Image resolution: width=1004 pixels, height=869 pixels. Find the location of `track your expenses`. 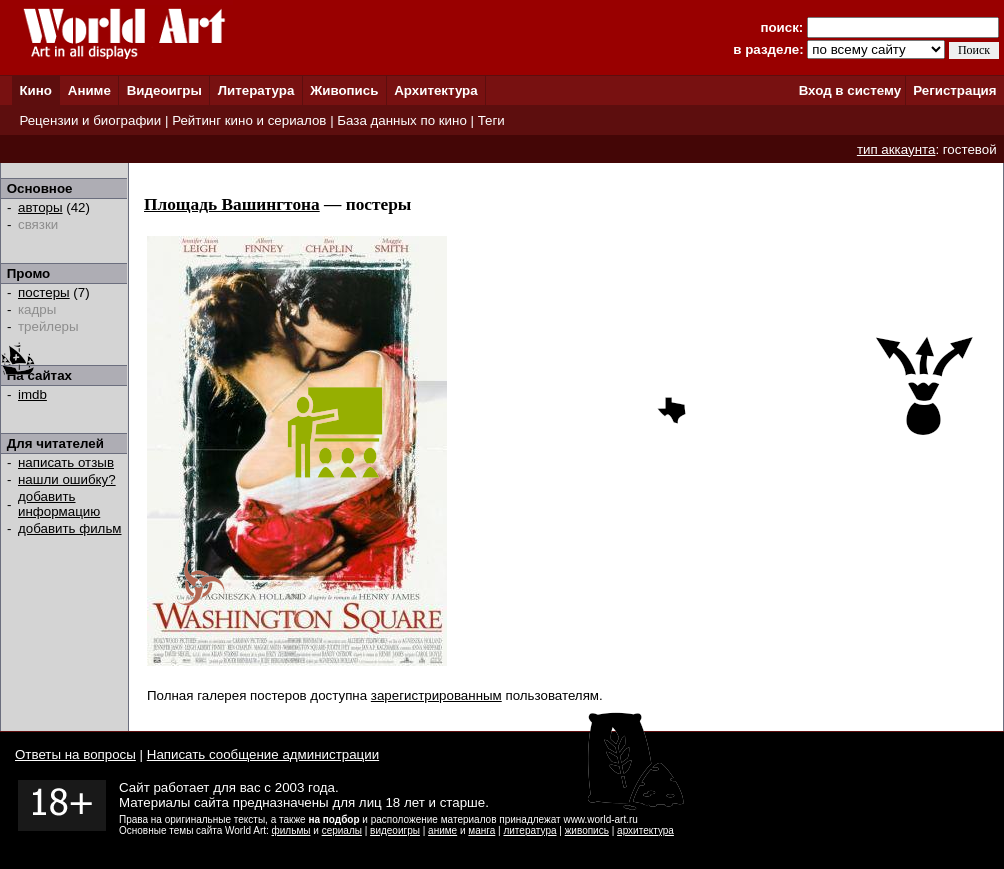

track your expenses is located at coordinates (924, 385).